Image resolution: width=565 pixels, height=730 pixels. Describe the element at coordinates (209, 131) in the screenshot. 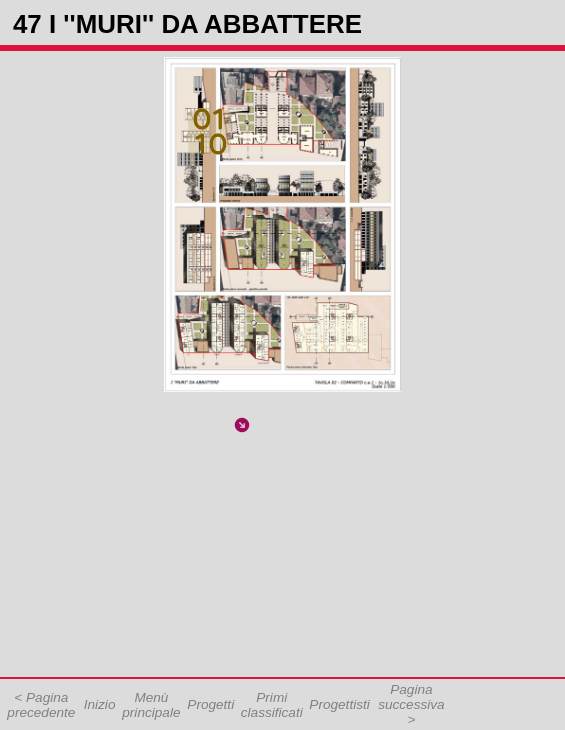

I see `view or edit binary data` at that location.